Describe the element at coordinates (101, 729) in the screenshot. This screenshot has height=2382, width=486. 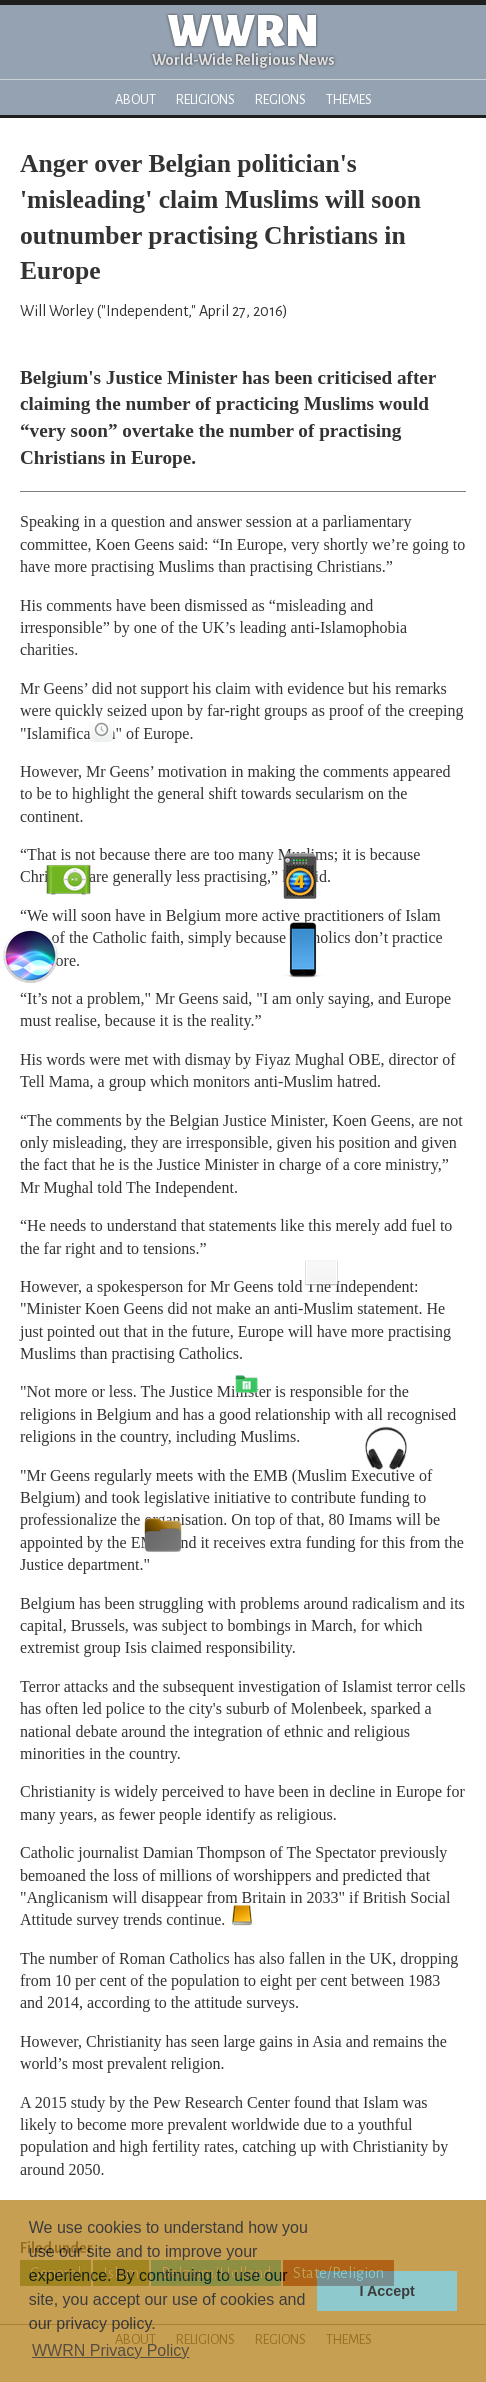
I see `image is loading or processing` at that location.